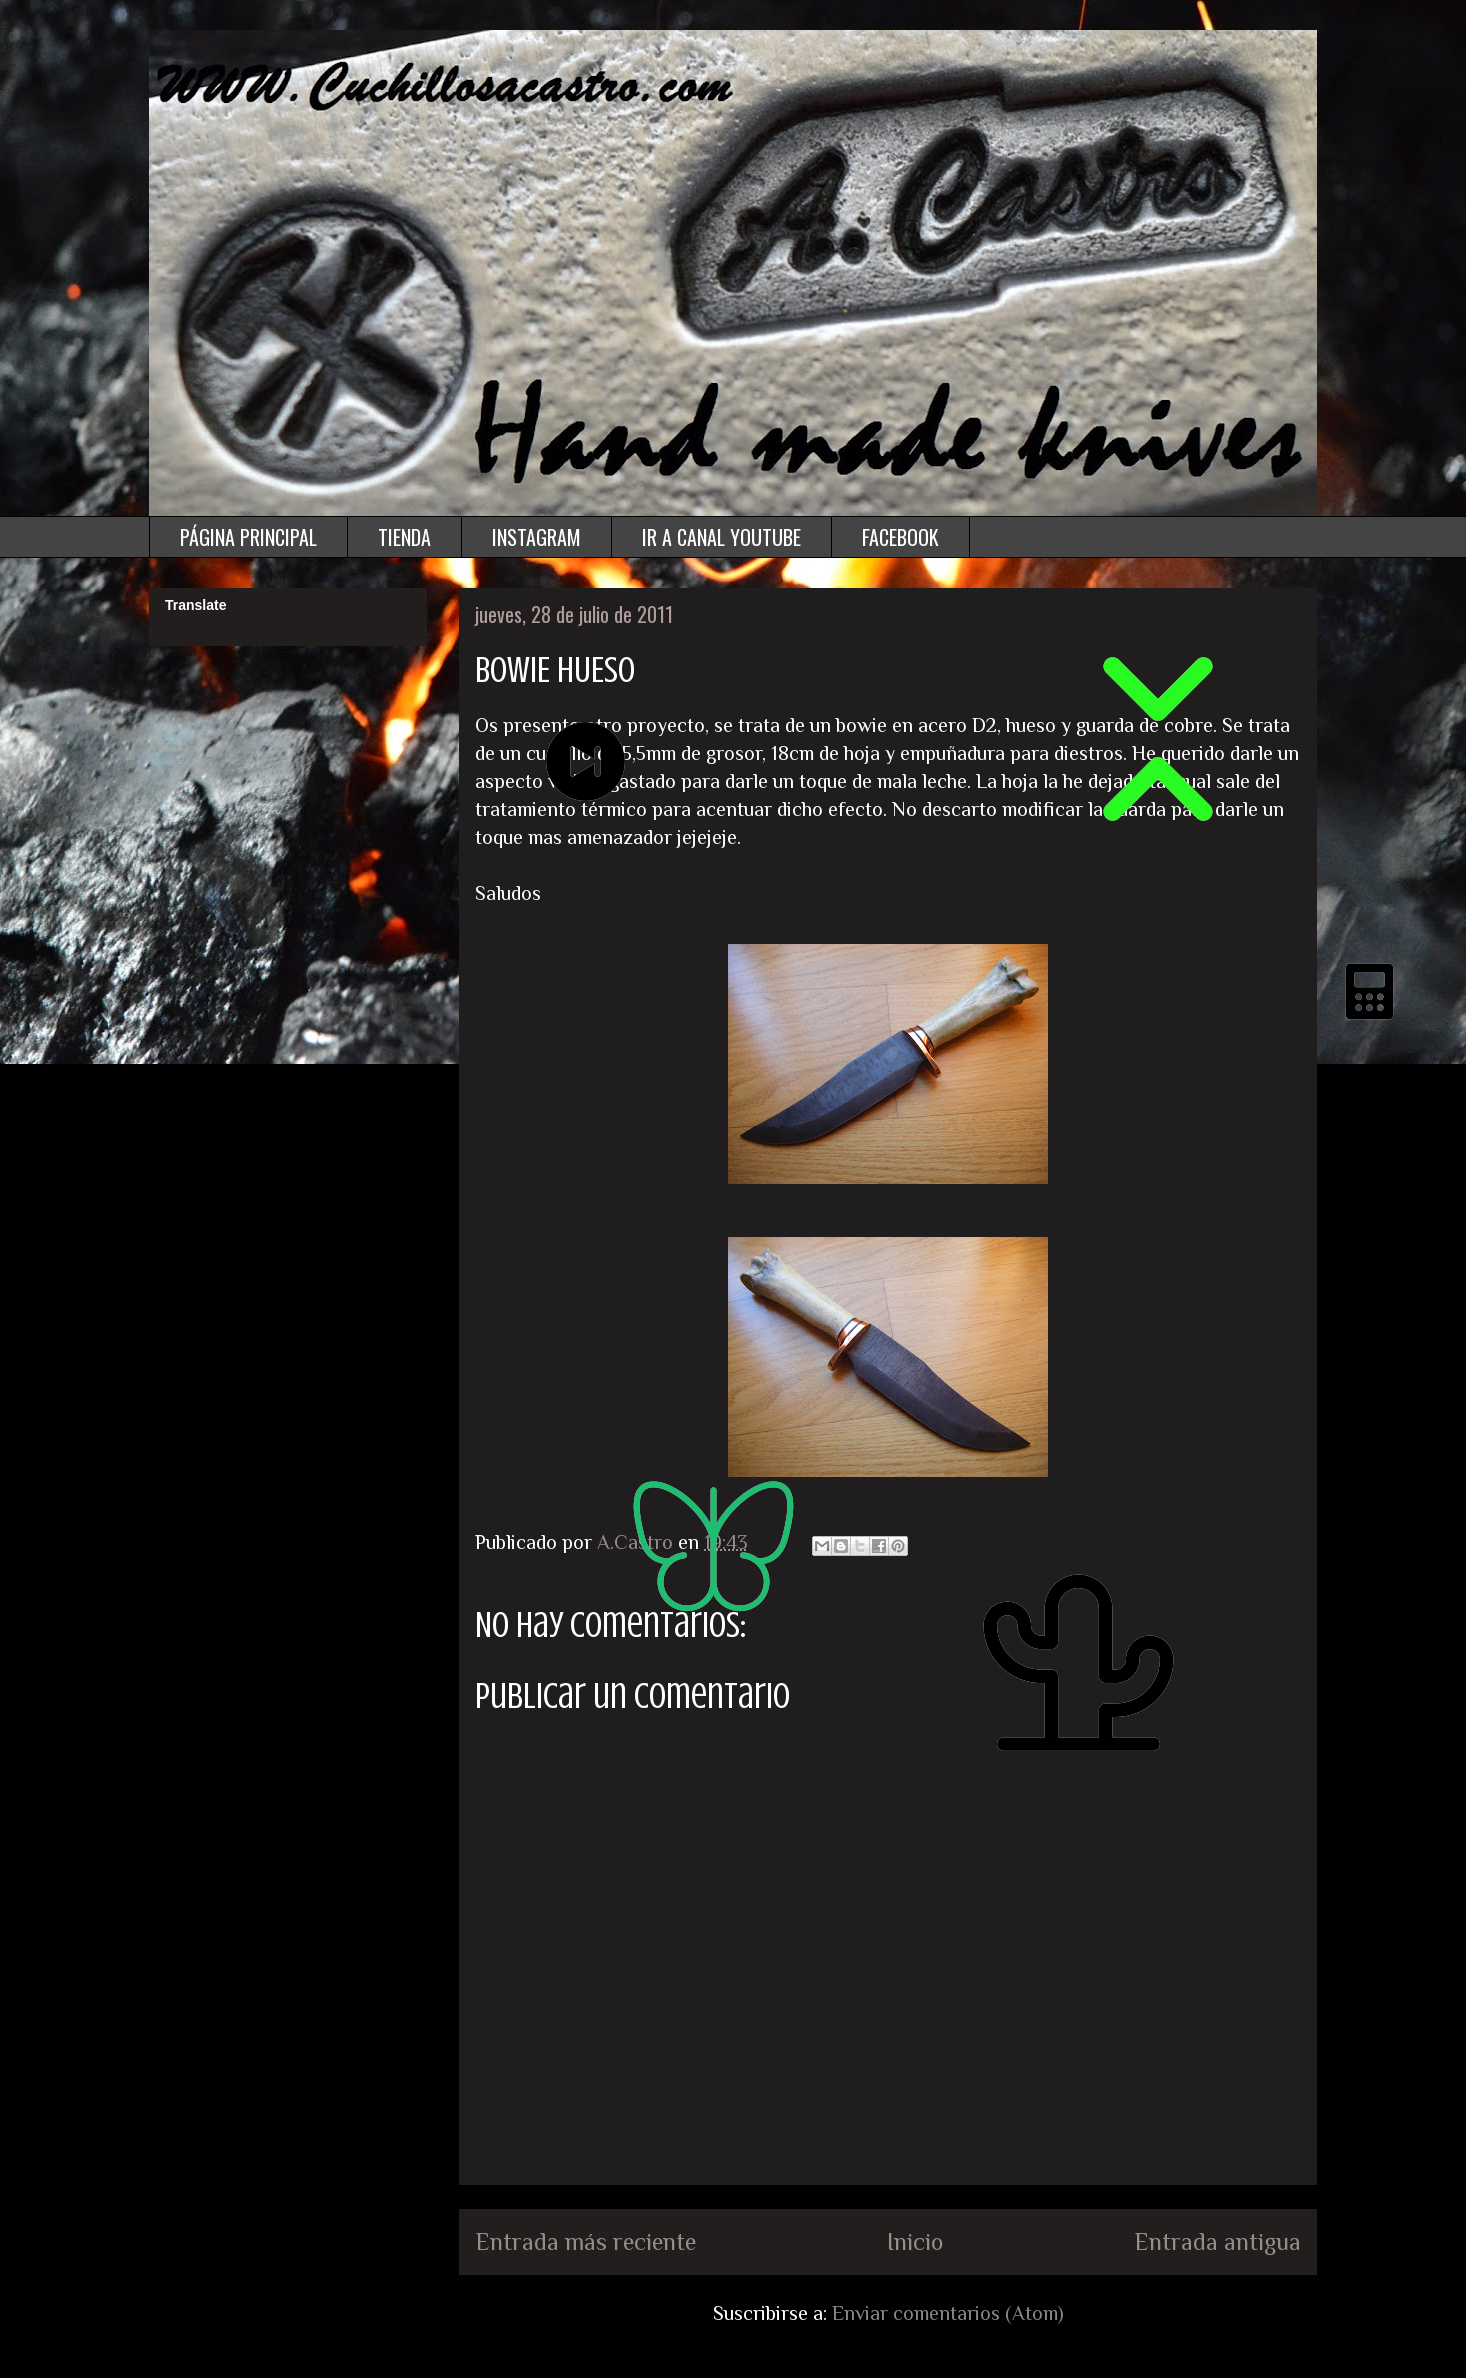 The image size is (1466, 2378). Describe the element at coordinates (1158, 739) in the screenshot. I see `collapse expanded content` at that location.